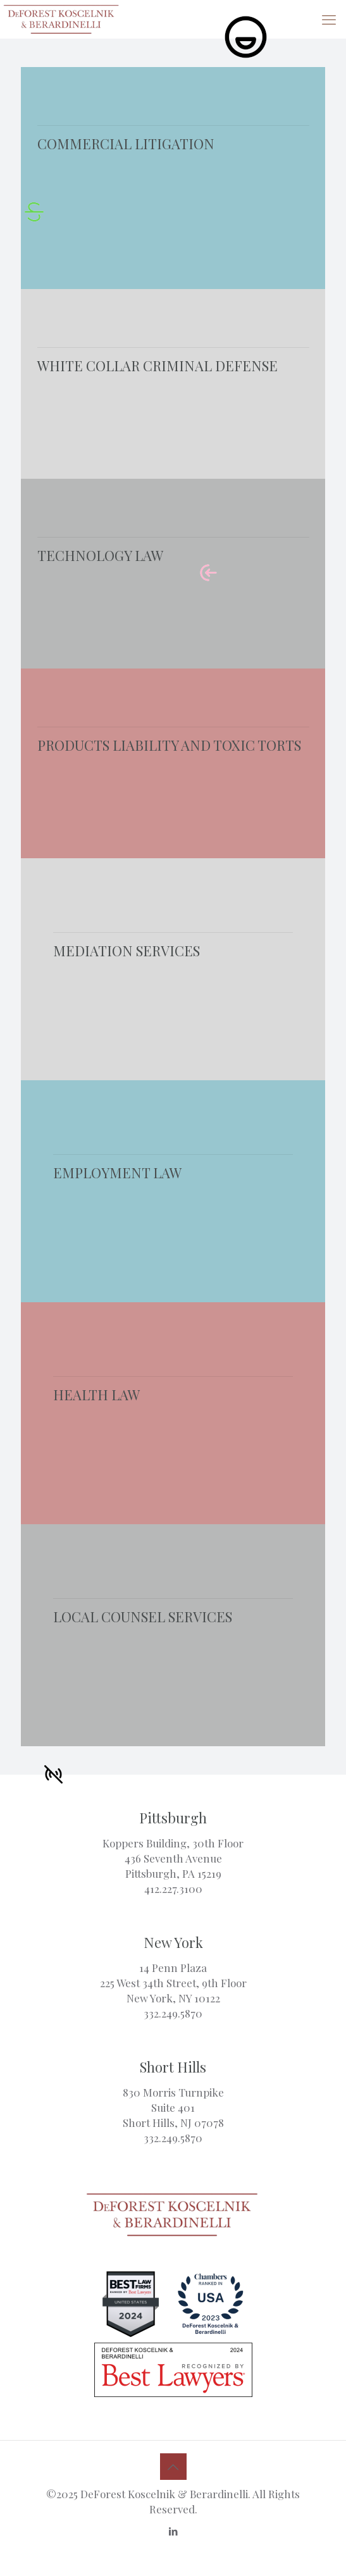 This screenshot has height=2576, width=346. Describe the element at coordinates (245, 37) in the screenshot. I see `open funimation streaming app` at that location.